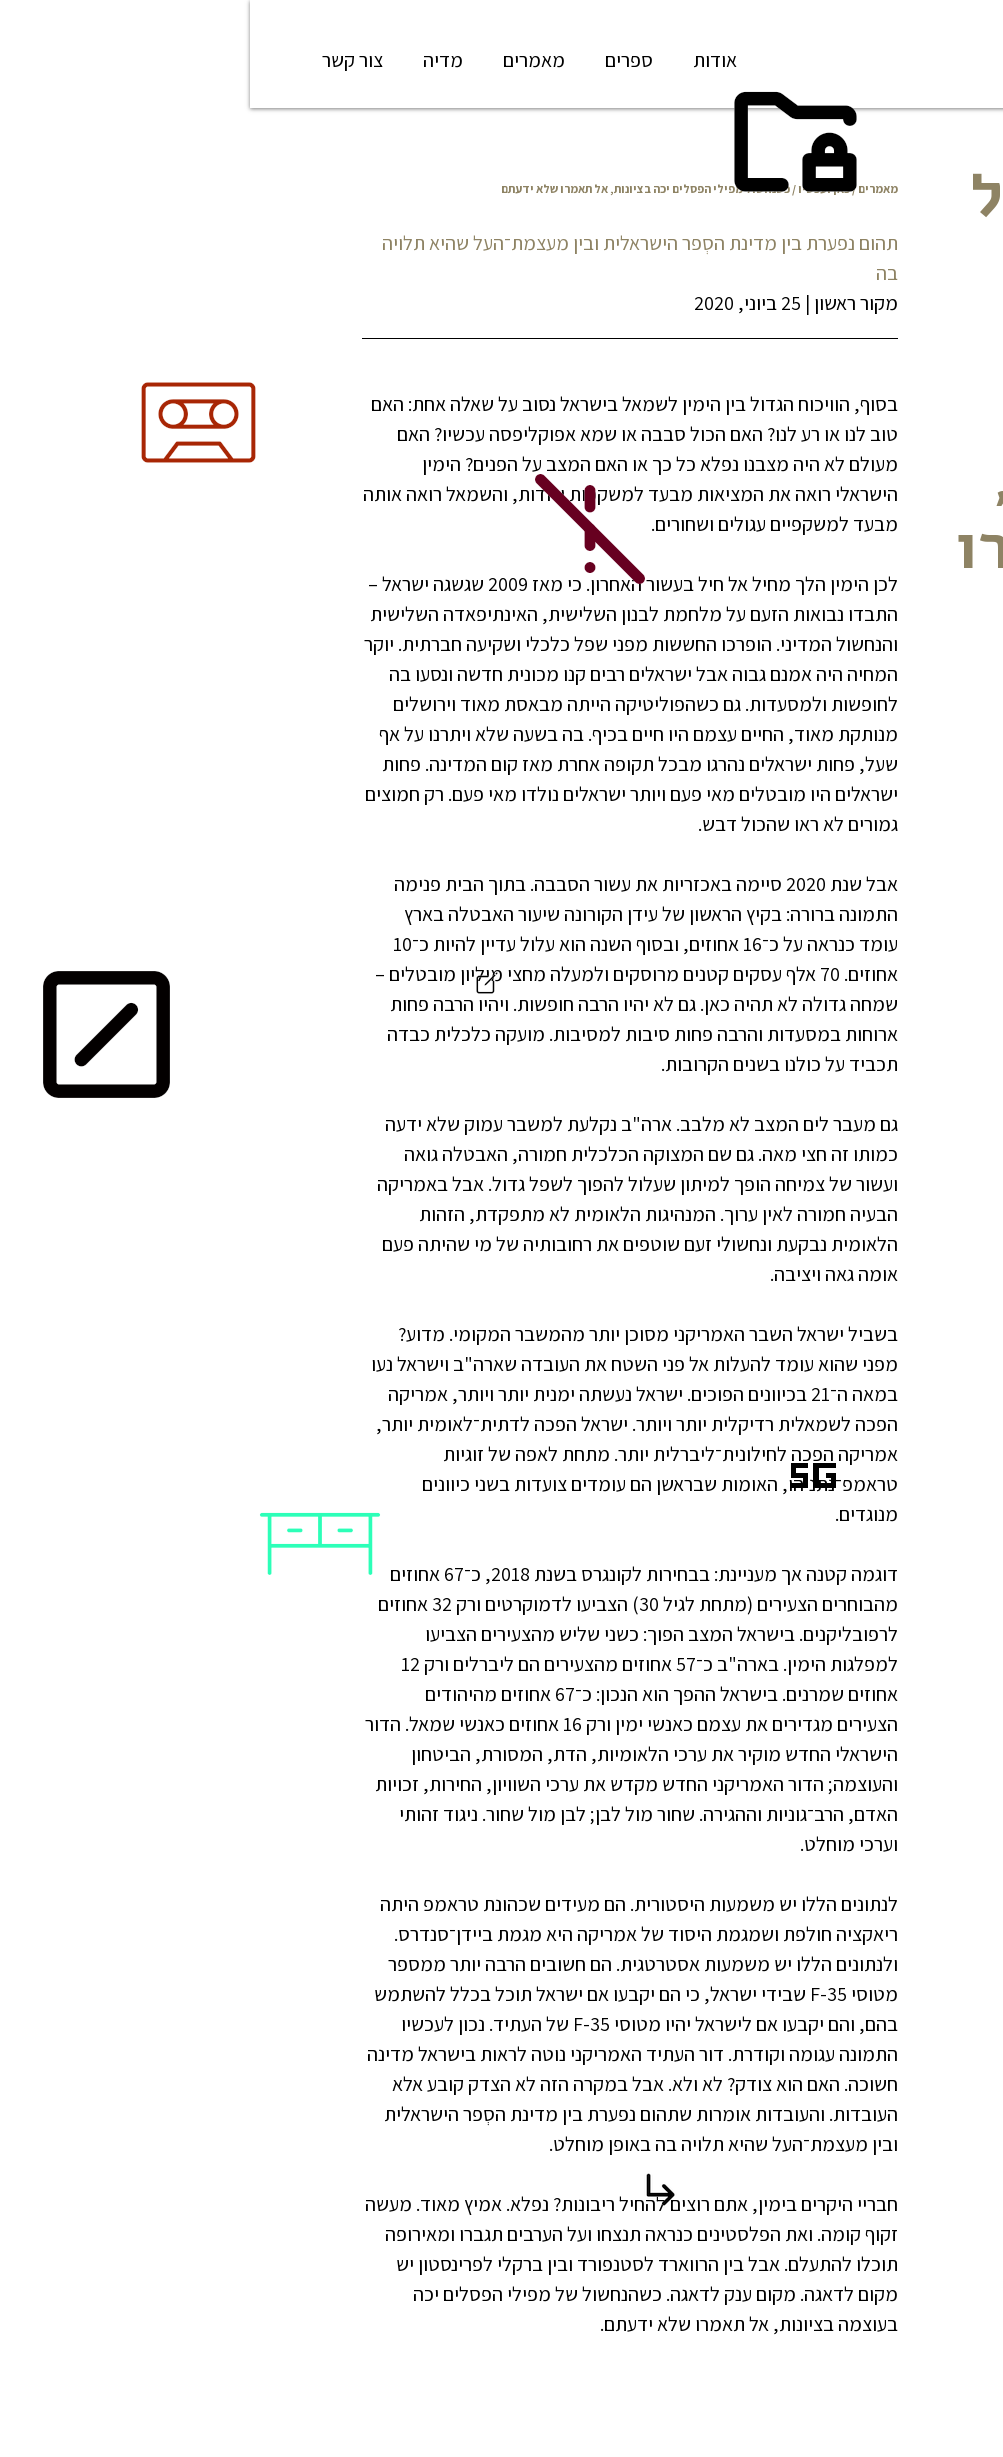 This screenshot has height=2457, width=1003. What do you see at coordinates (662, 2189) in the screenshot?
I see `navigate to a subdirectory or nested folder` at bounding box center [662, 2189].